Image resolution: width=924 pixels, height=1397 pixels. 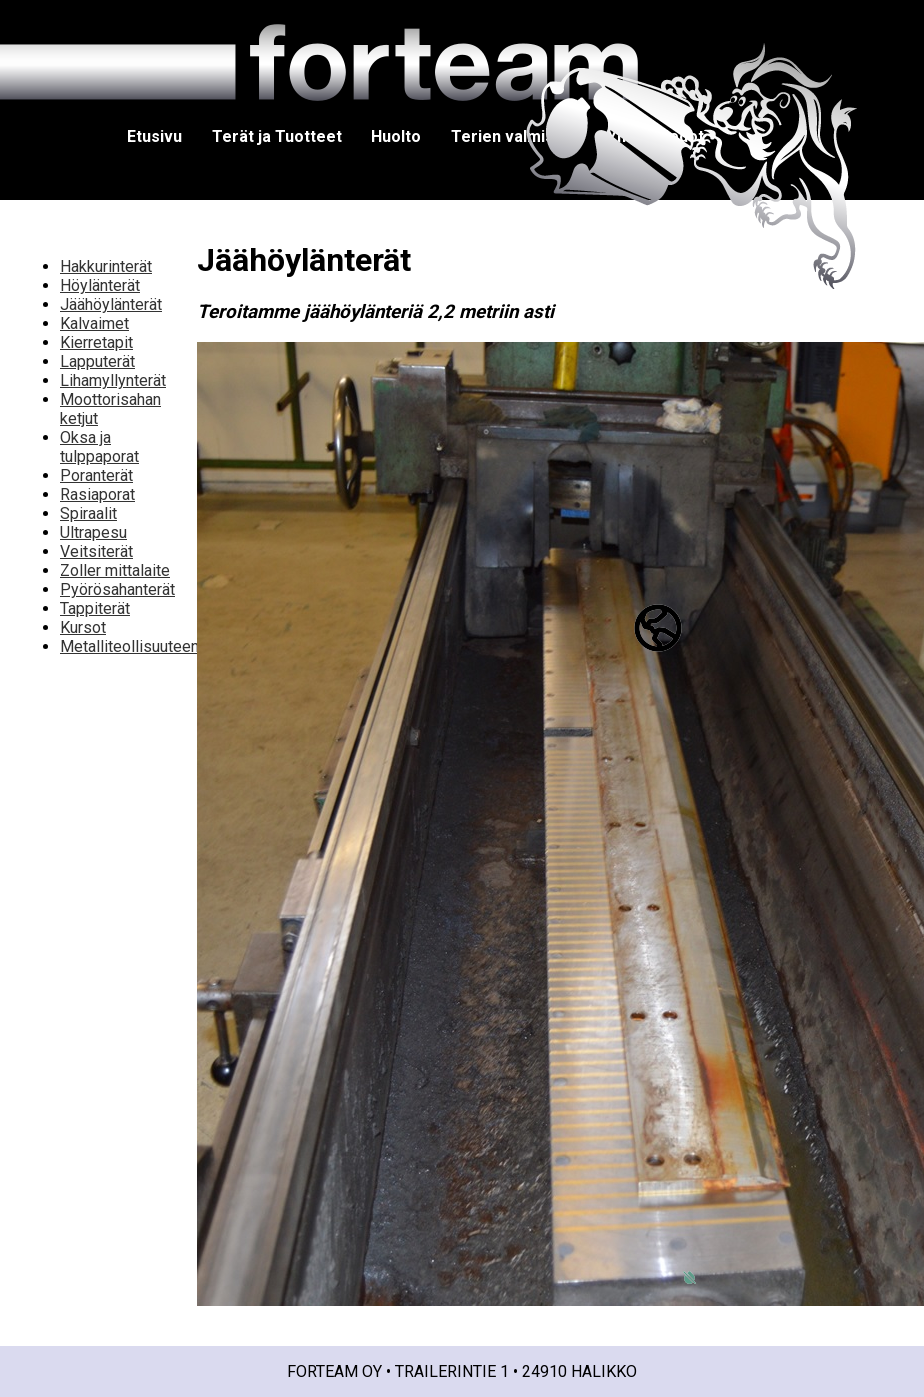 What do you see at coordinates (658, 628) in the screenshot?
I see `switch to western hemisphere or Americas region` at bounding box center [658, 628].